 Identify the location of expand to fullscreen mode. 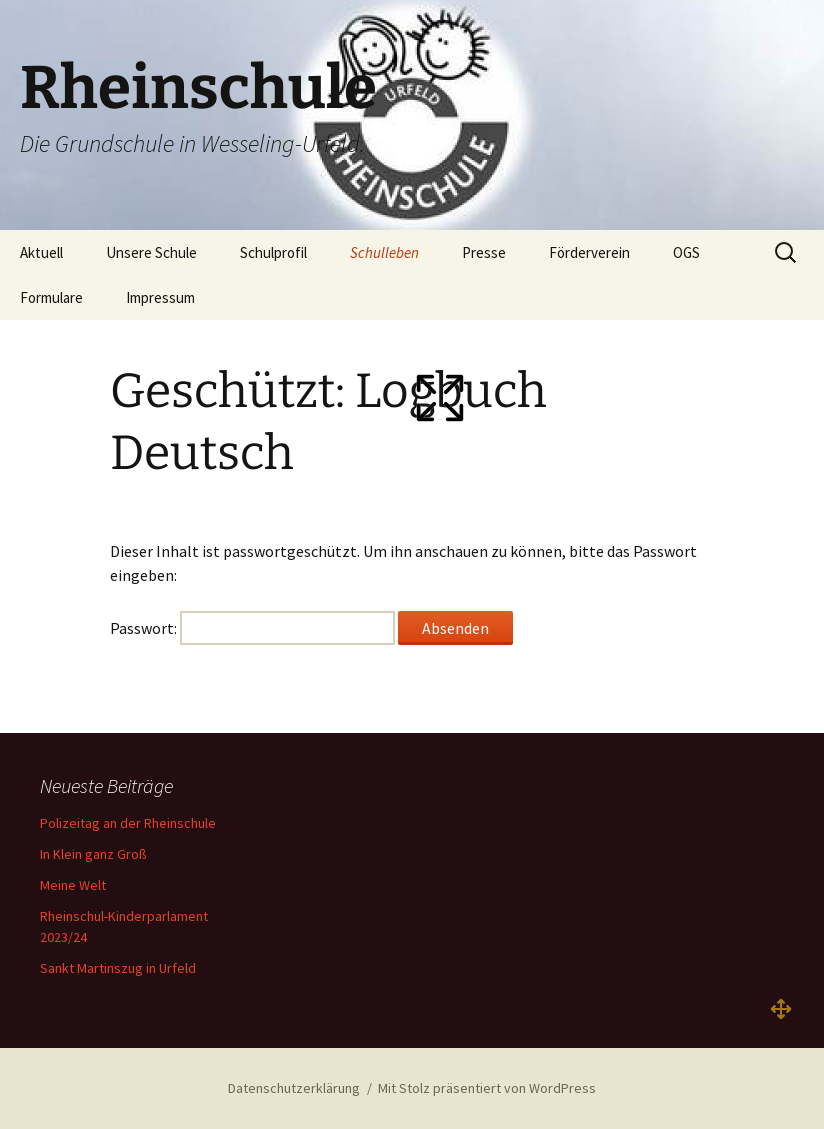
(440, 398).